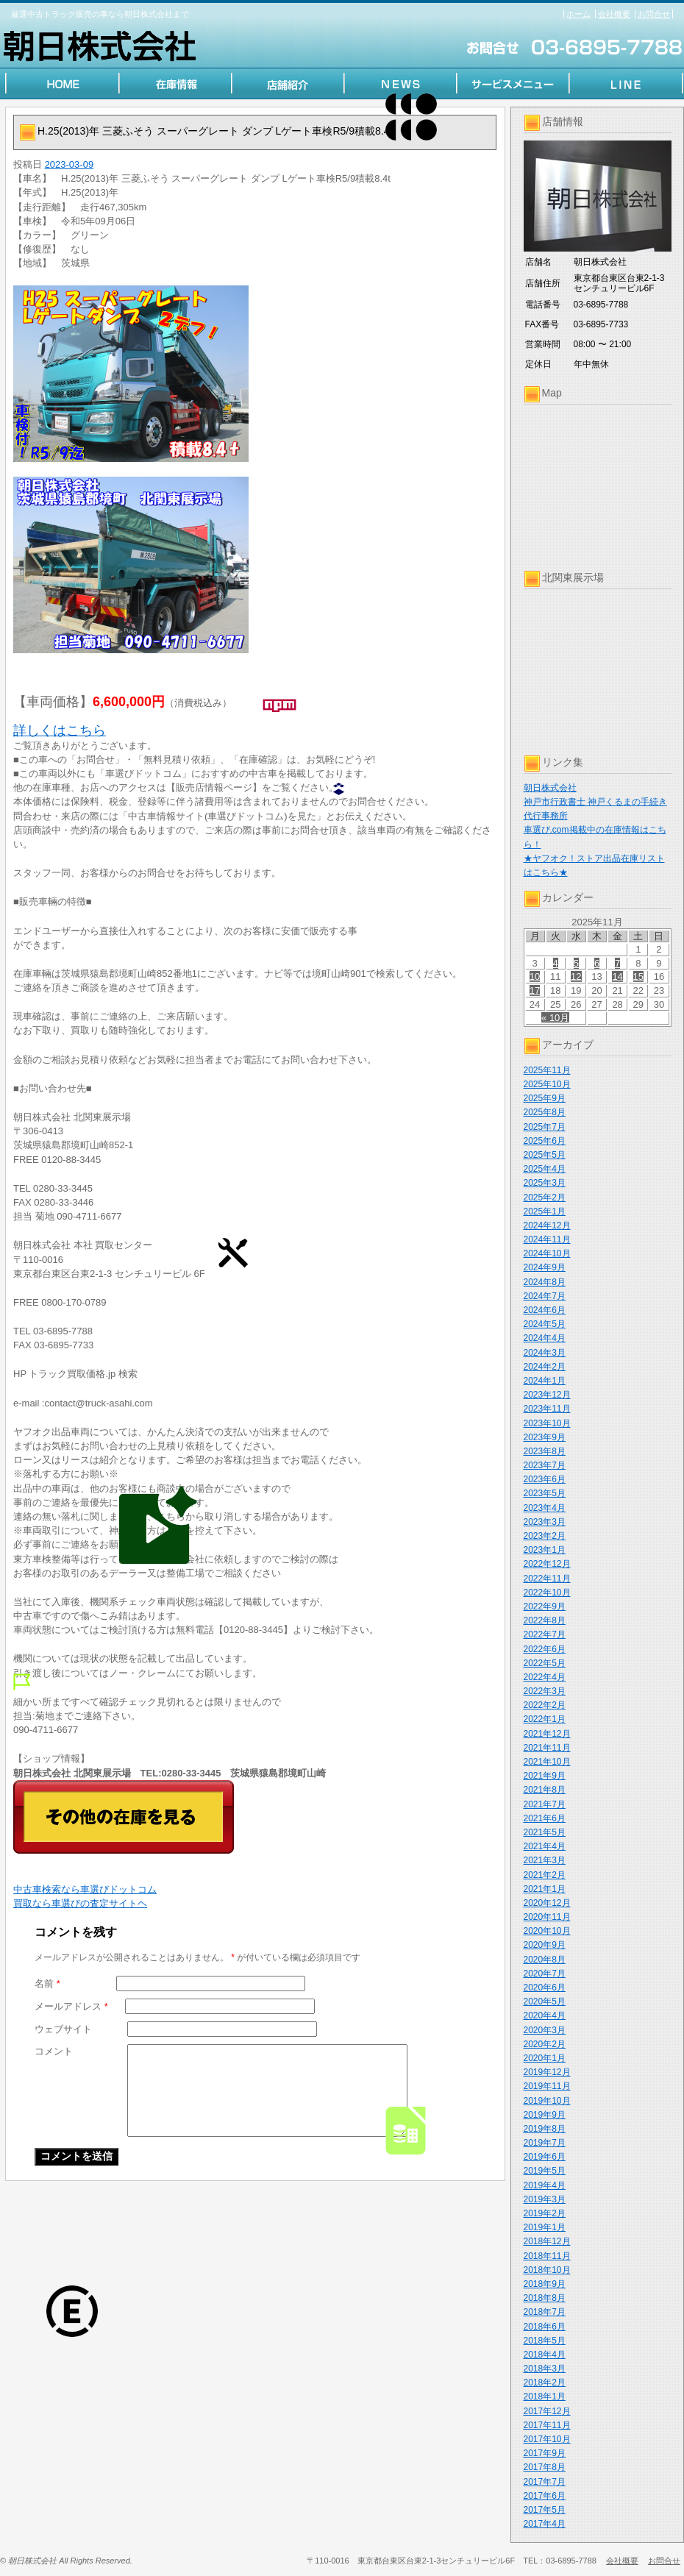 This screenshot has height=2576, width=684. I want to click on open LibreOffice Base database application, so click(405, 2130).